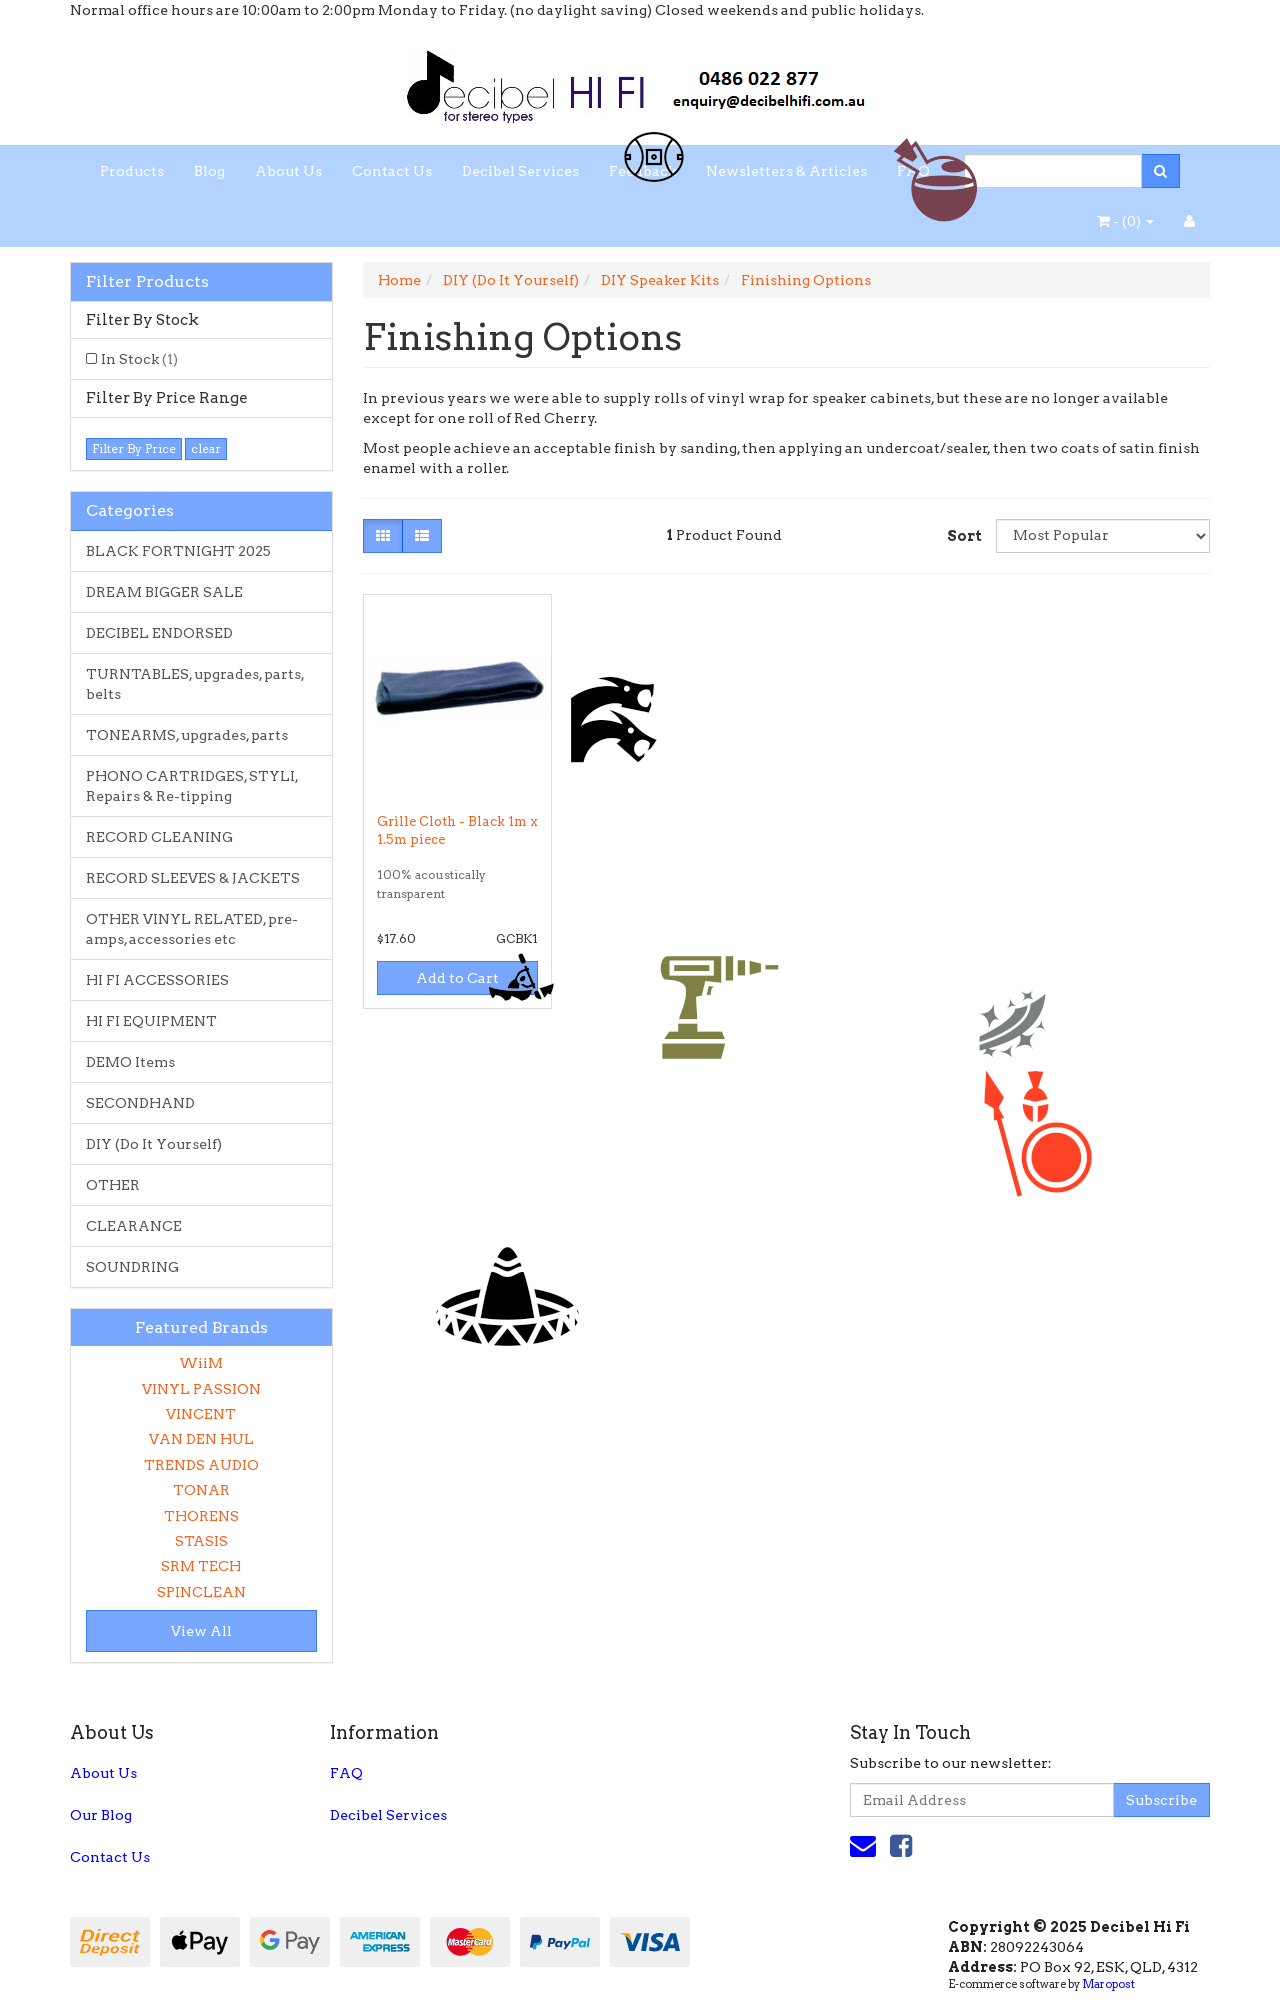 The width and height of the screenshot is (1280, 2013). I want to click on select the double dragon character or team, so click(613, 719).